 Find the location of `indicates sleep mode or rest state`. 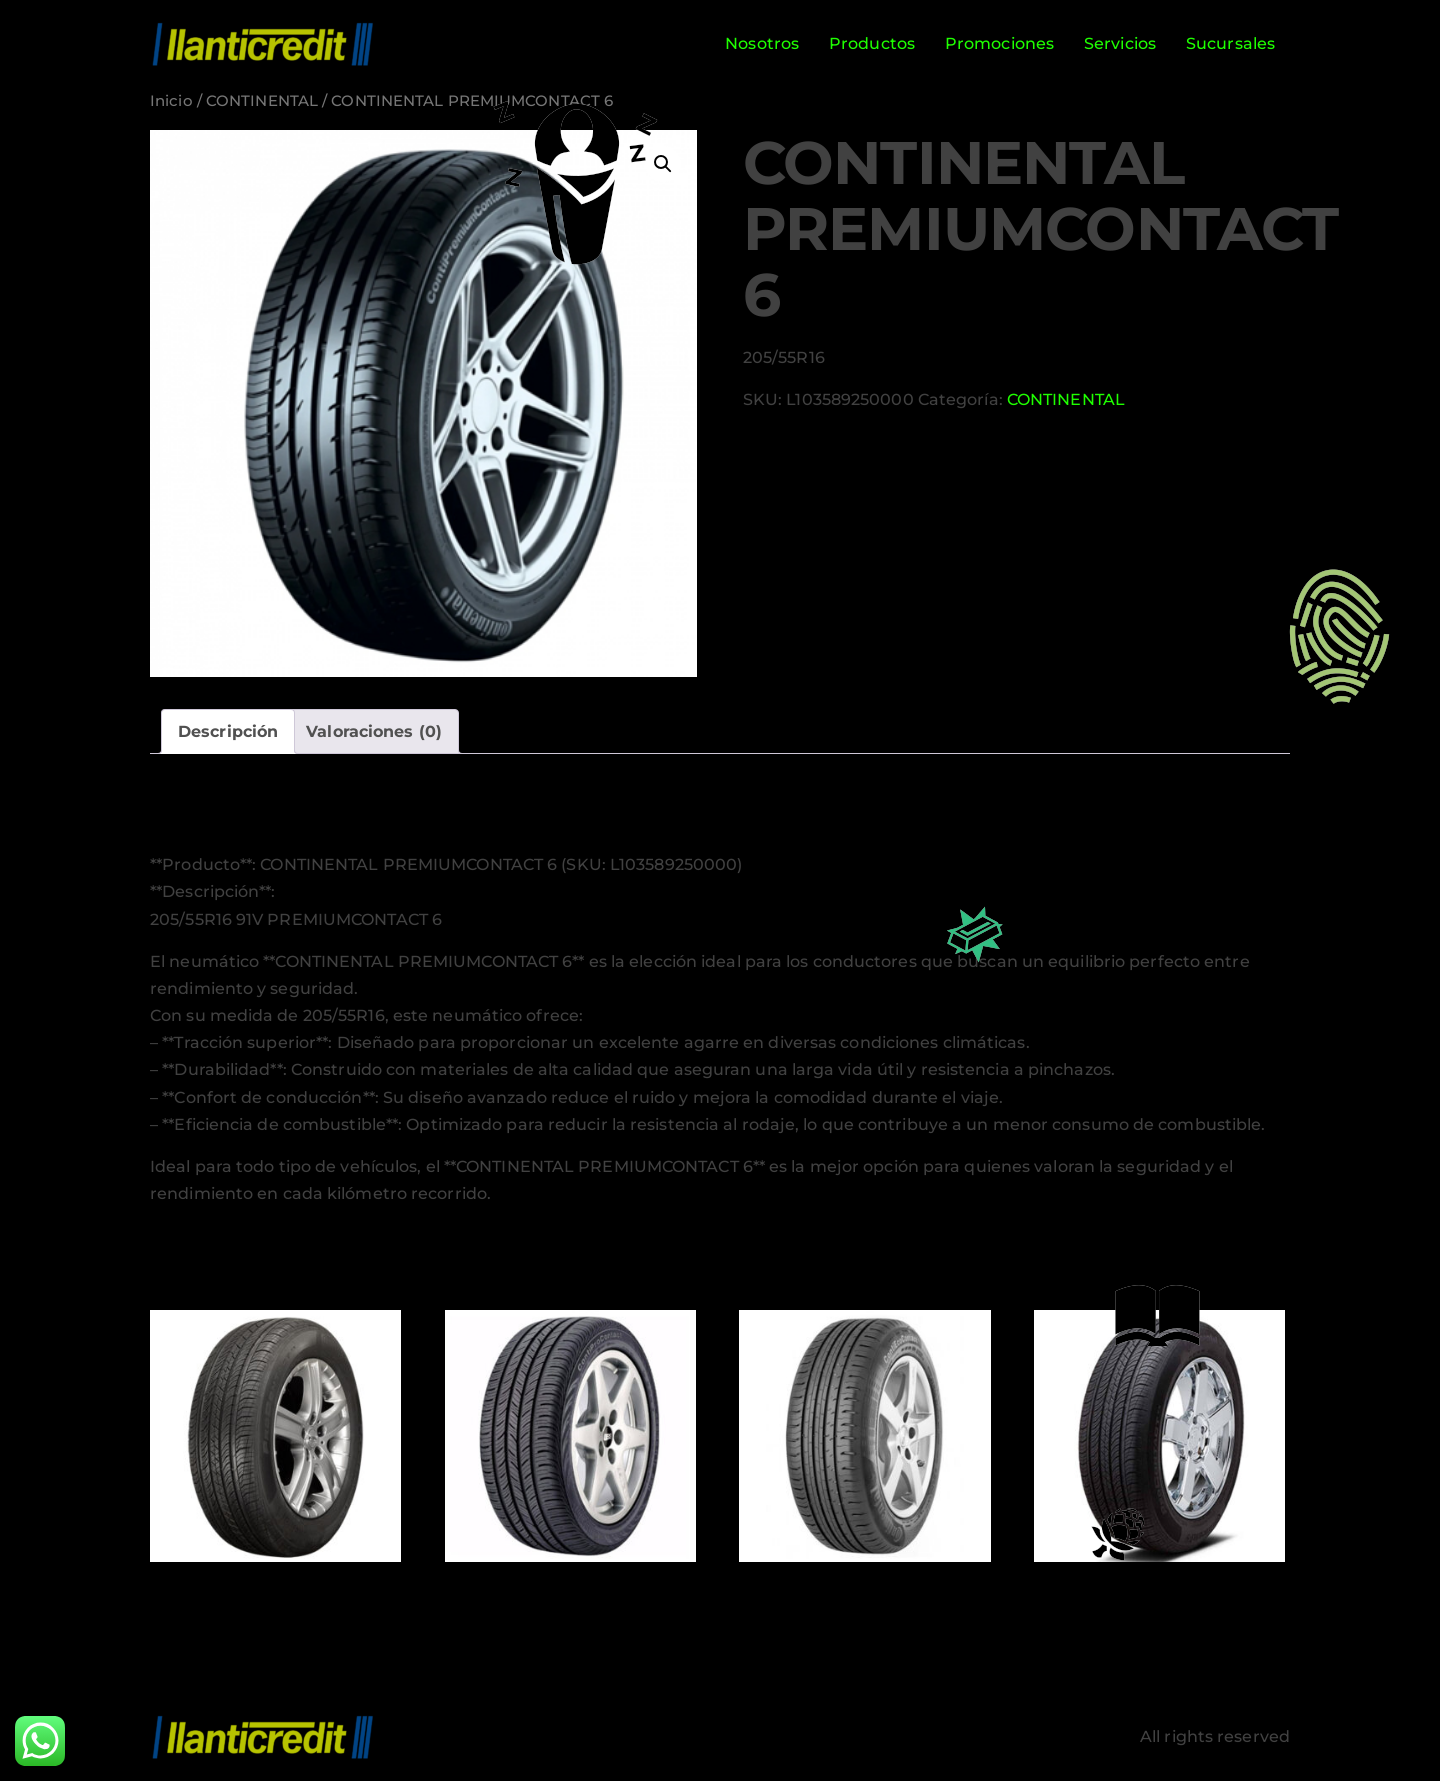

indicates sleep mode or rest state is located at coordinates (577, 184).